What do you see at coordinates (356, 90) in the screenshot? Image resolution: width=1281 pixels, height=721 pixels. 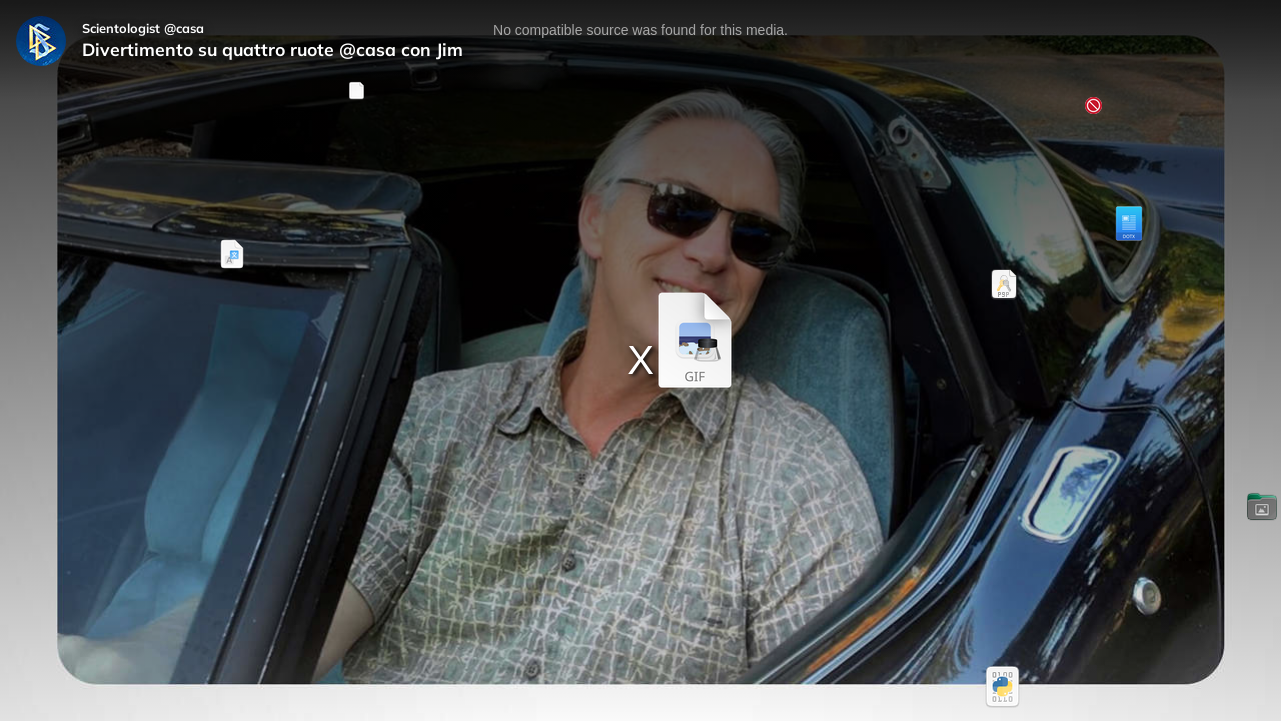 I see `indicates an empty or blank file` at bounding box center [356, 90].